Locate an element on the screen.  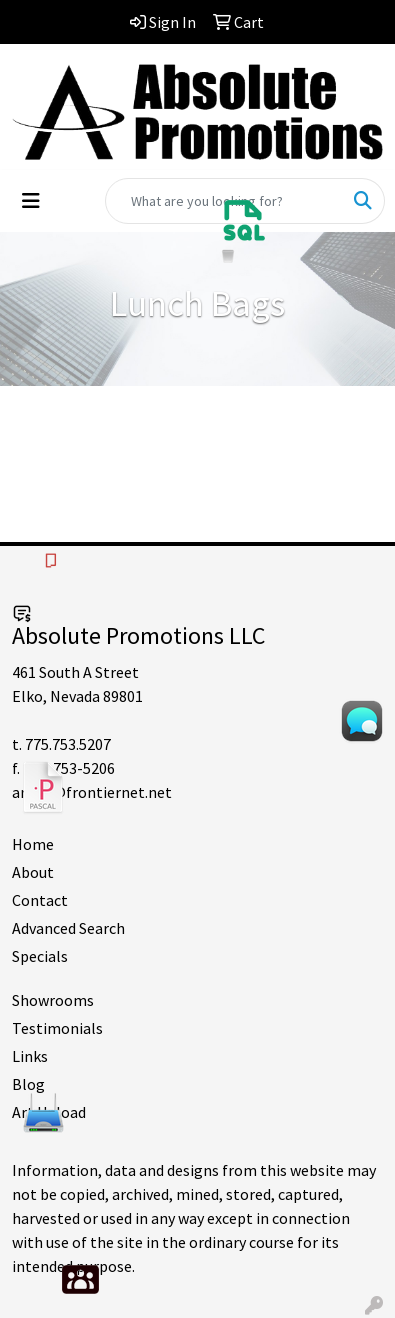
open fractal messaging app is located at coordinates (362, 721).